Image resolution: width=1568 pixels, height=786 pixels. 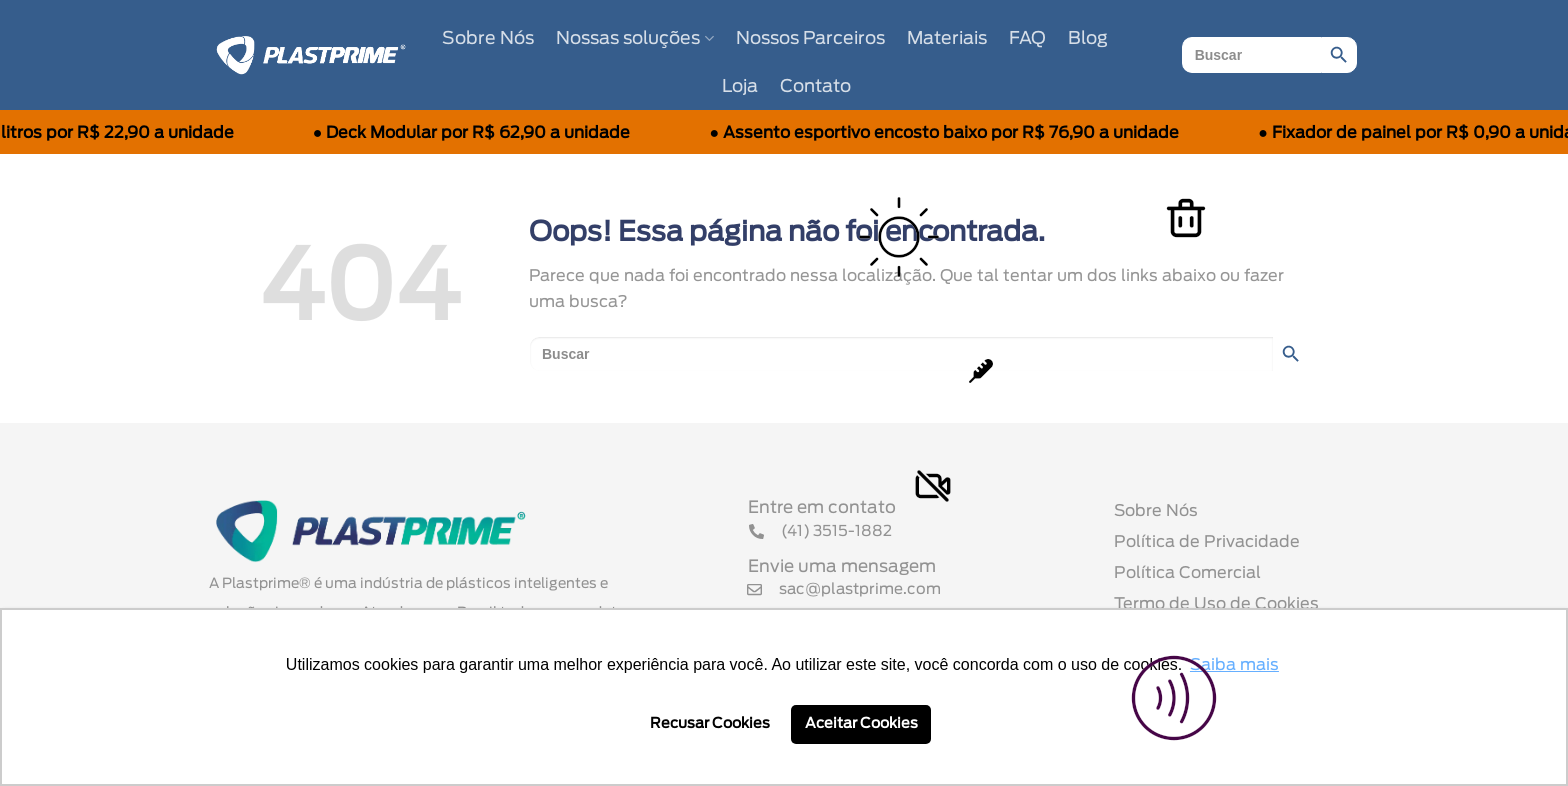 What do you see at coordinates (899, 237) in the screenshot?
I see `switch to light mode` at bounding box center [899, 237].